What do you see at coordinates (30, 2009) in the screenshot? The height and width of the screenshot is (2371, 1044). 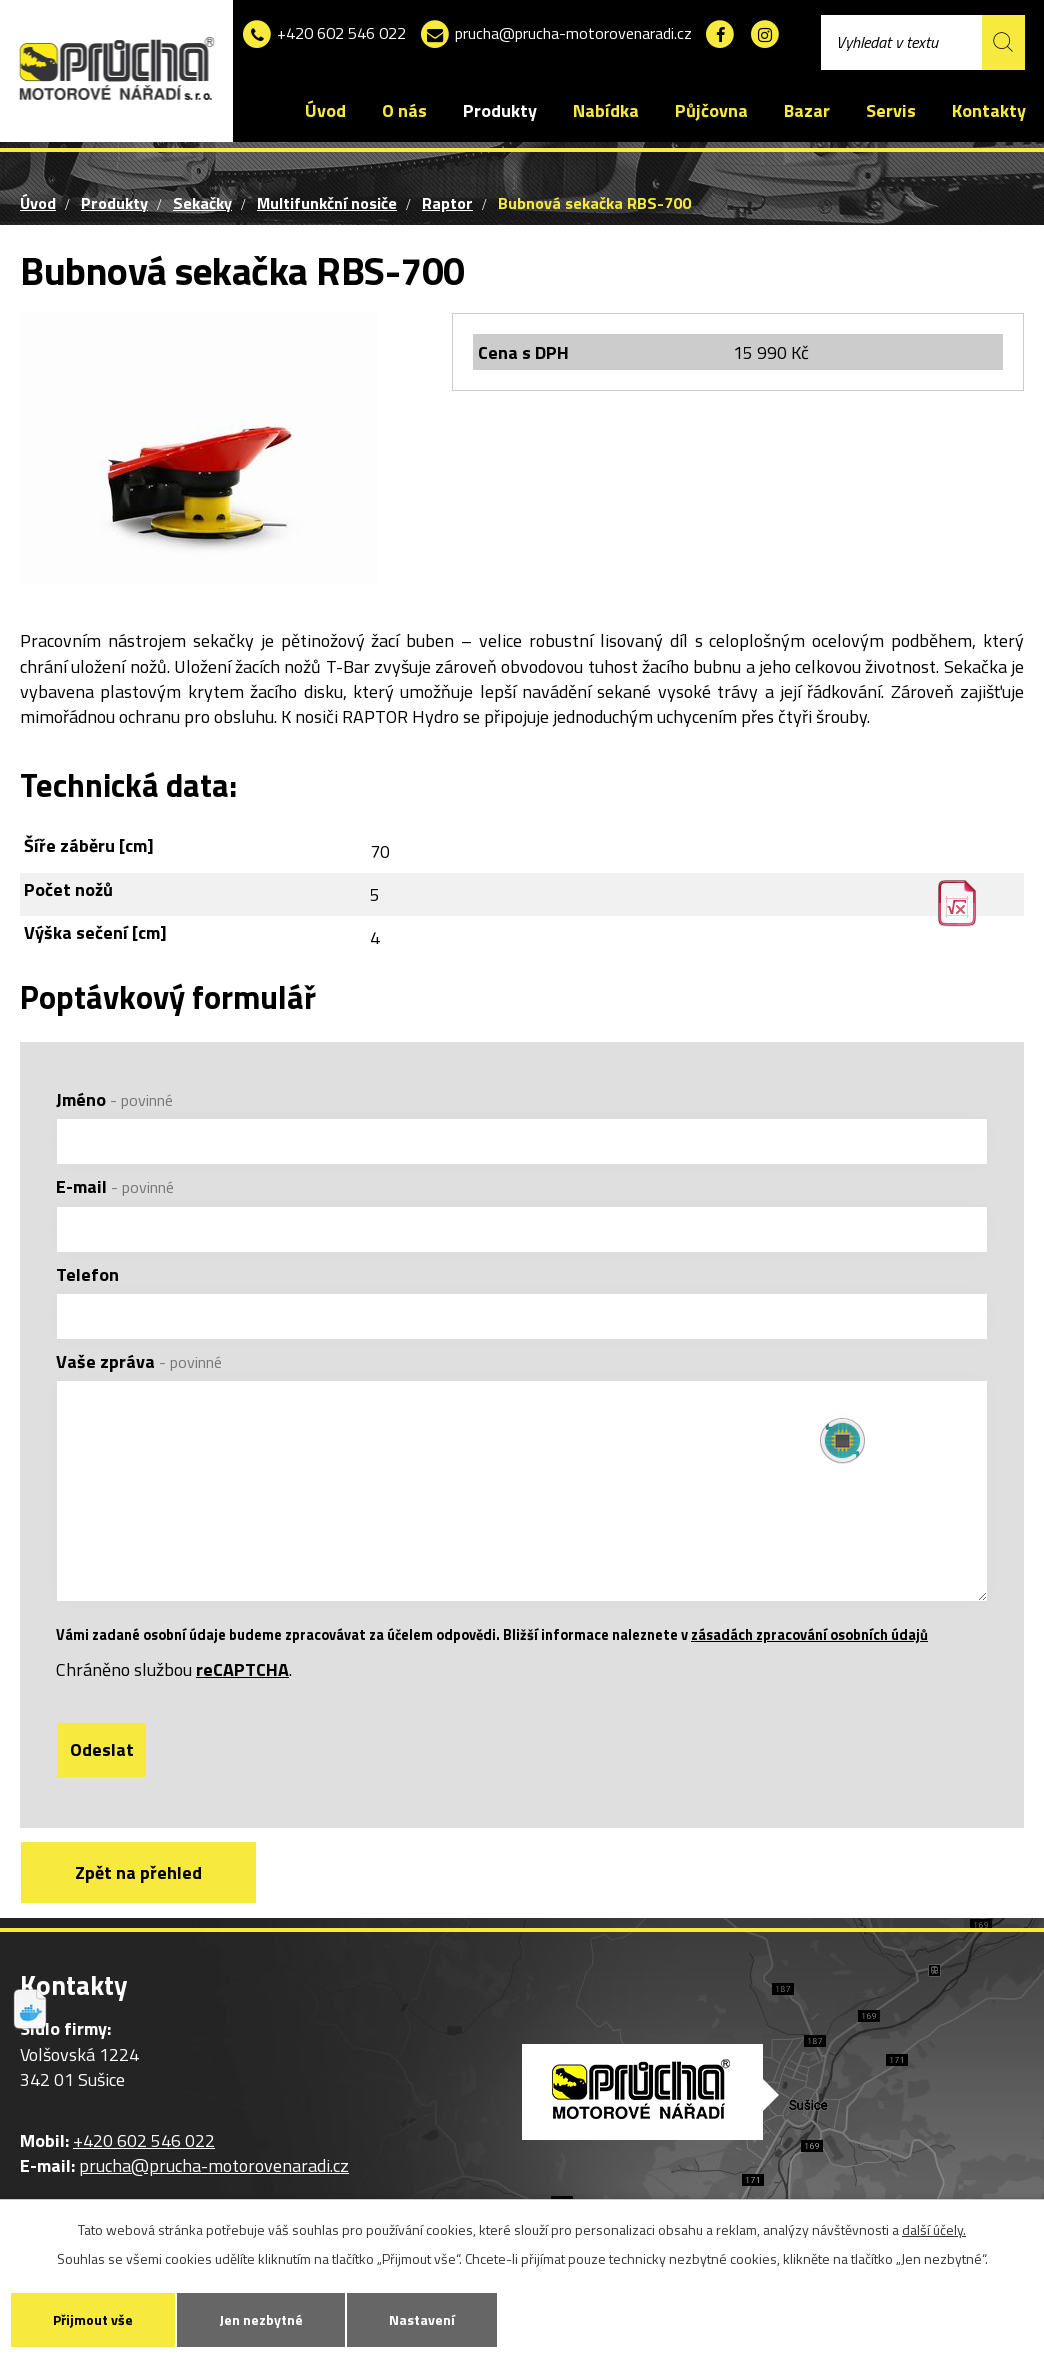 I see `a dockerfile or docker configuration file` at bounding box center [30, 2009].